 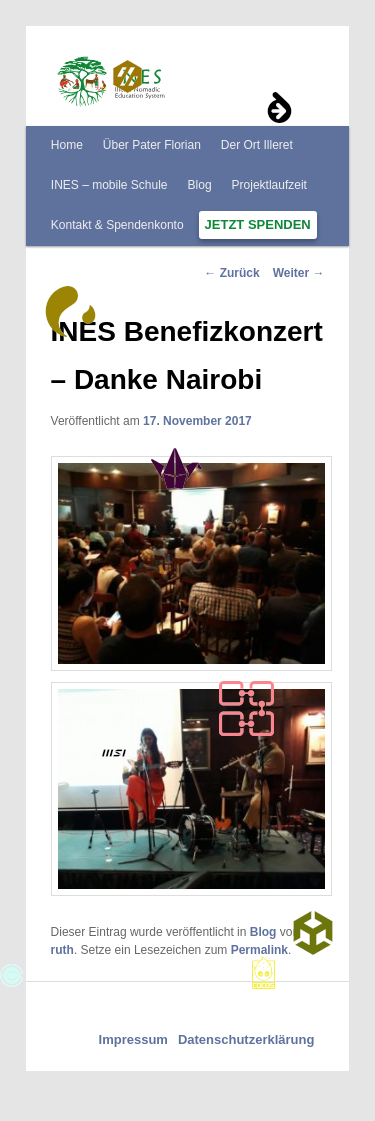 I want to click on unity game engine logo, so click(x=313, y=933).